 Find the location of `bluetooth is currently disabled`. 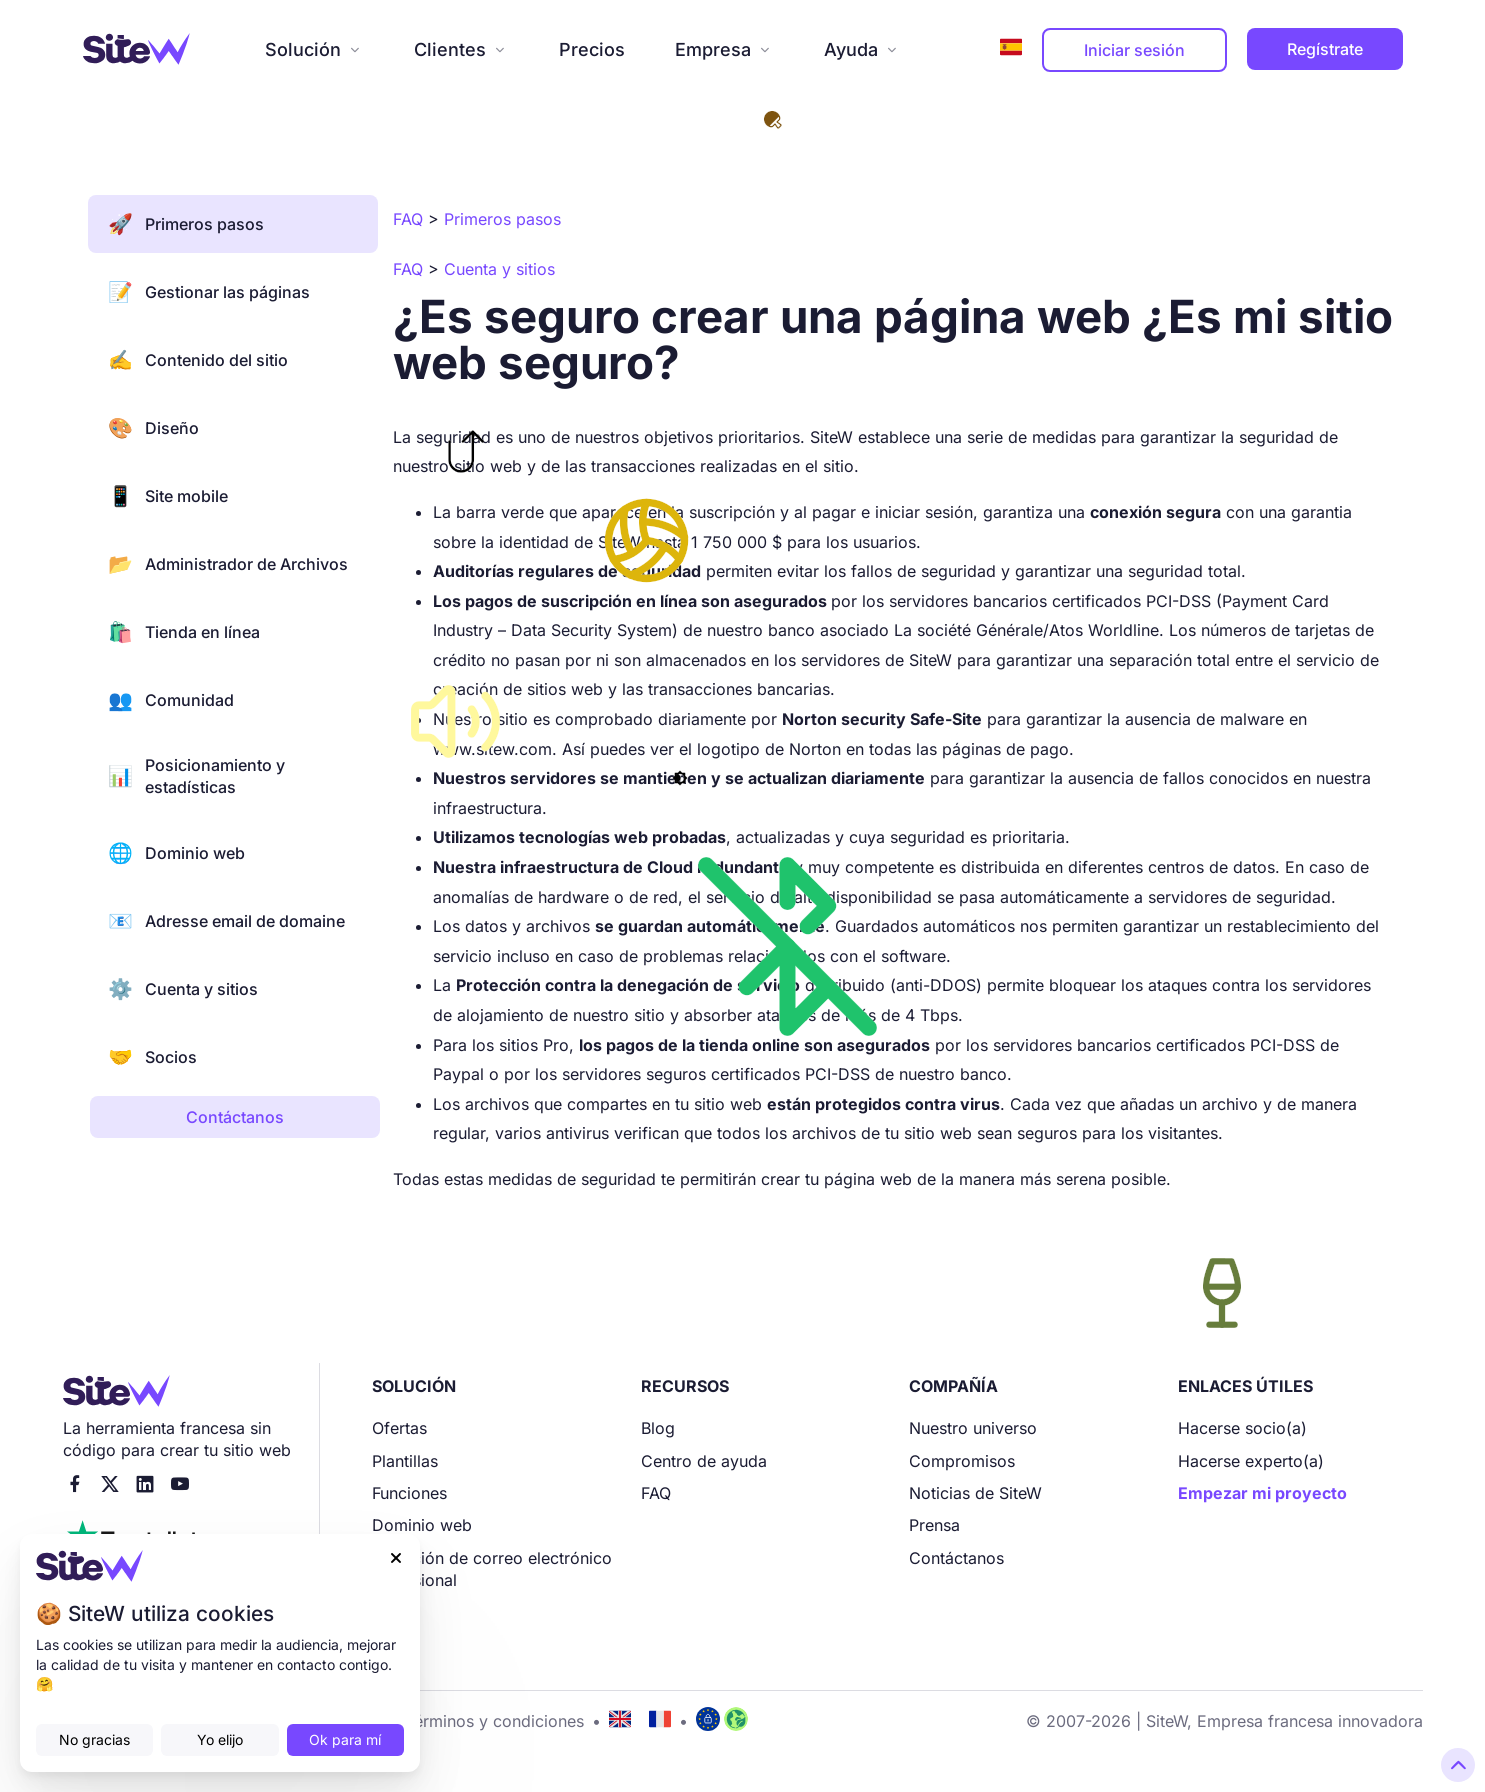

bluetooth is currently disabled is located at coordinates (787, 946).